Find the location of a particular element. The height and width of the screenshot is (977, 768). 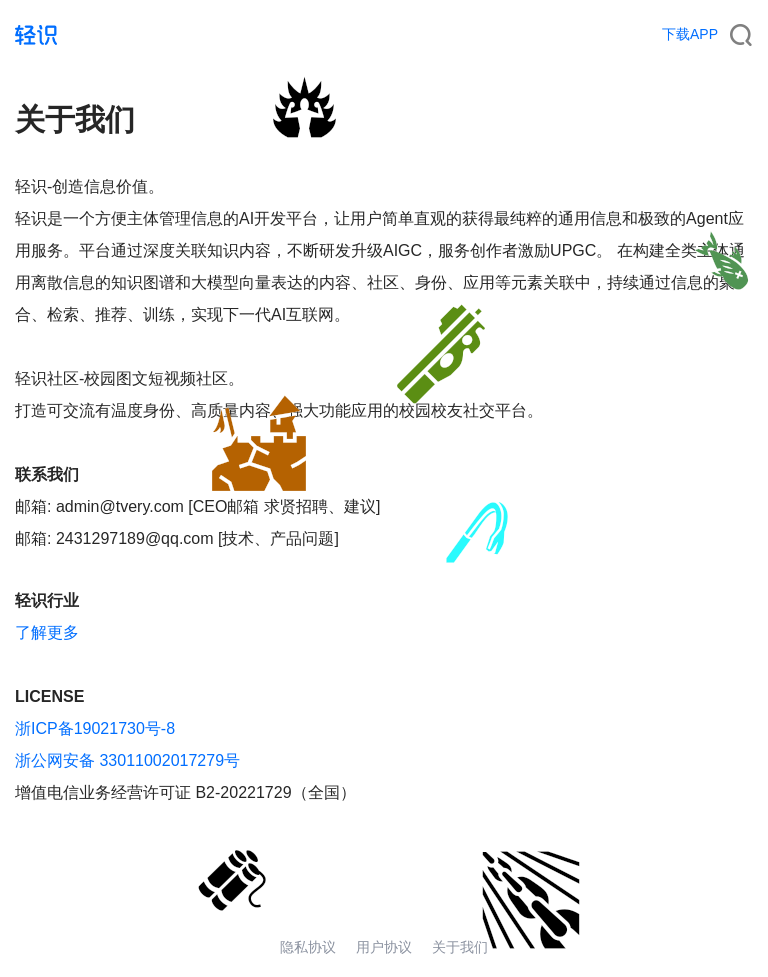

represents the andromeda galaxy or cosmic chain element is located at coordinates (531, 900).